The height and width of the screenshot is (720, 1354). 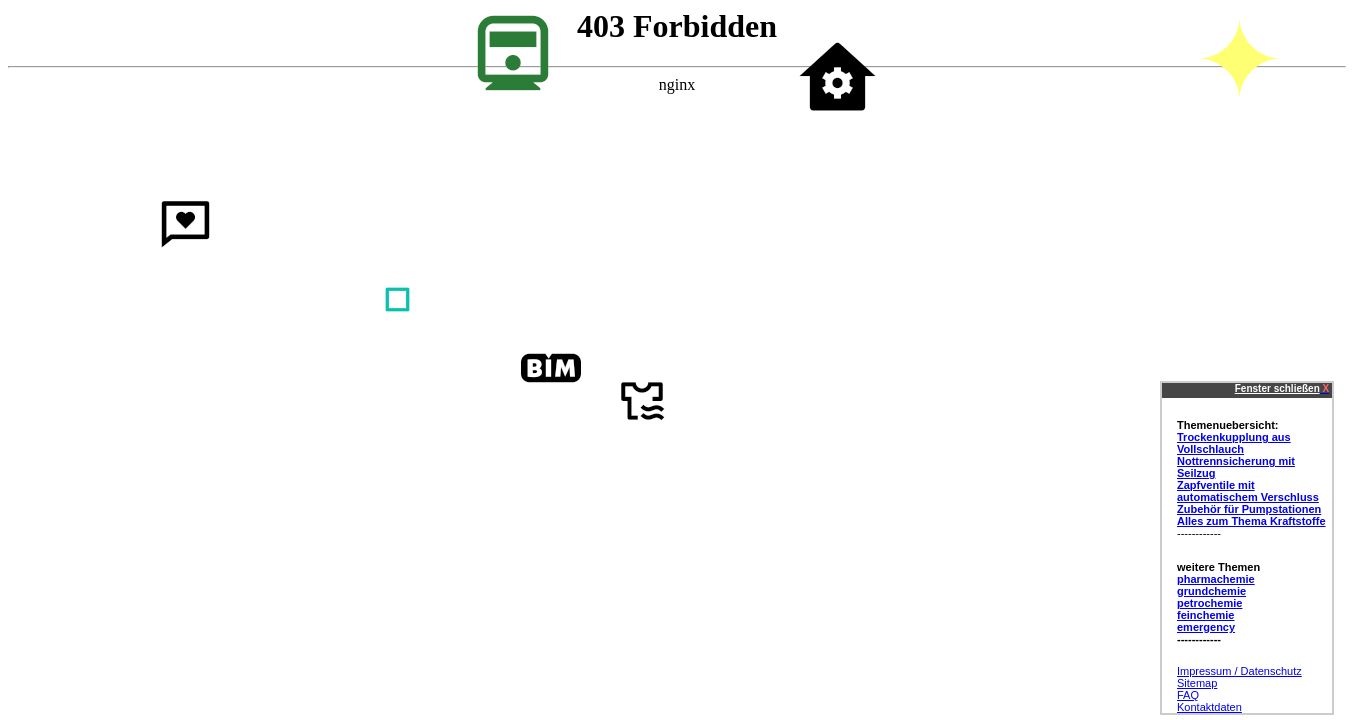 What do you see at coordinates (397, 299) in the screenshot?
I see `stop media playback` at bounding box center [397, 299].